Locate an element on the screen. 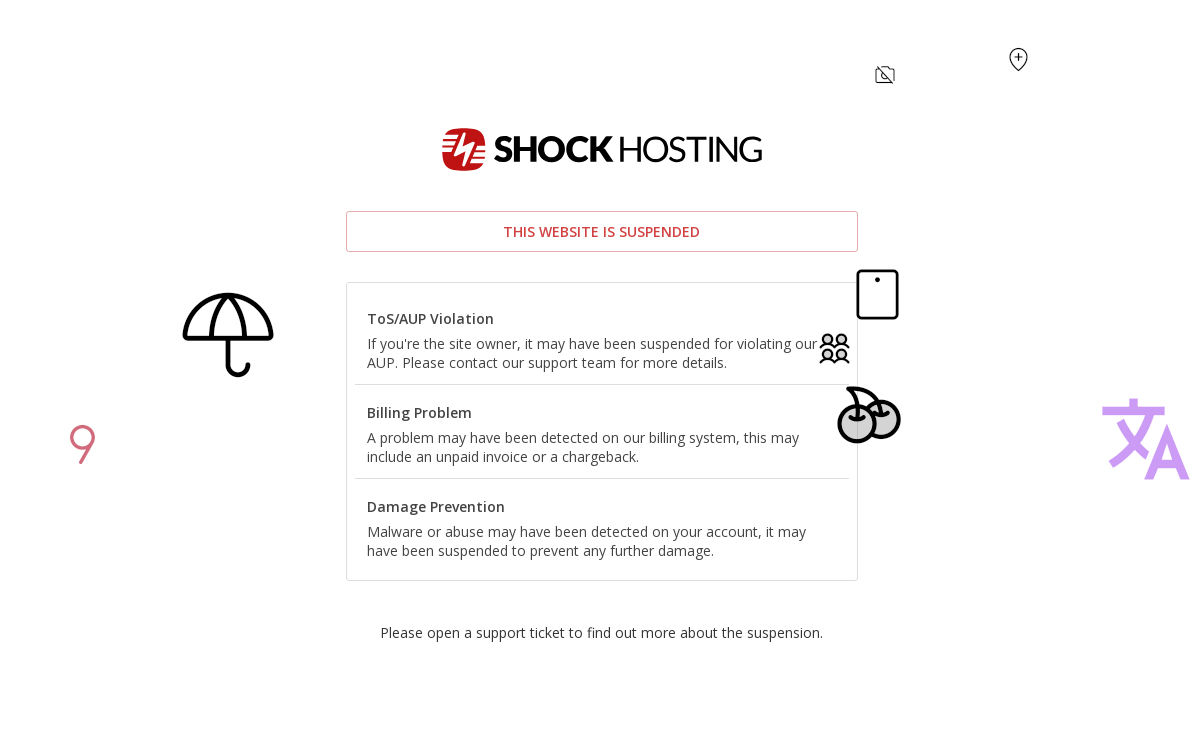 The width and height of the screenshot is (1203, 736). add a new location pin is located at coordinates (1018, 59).